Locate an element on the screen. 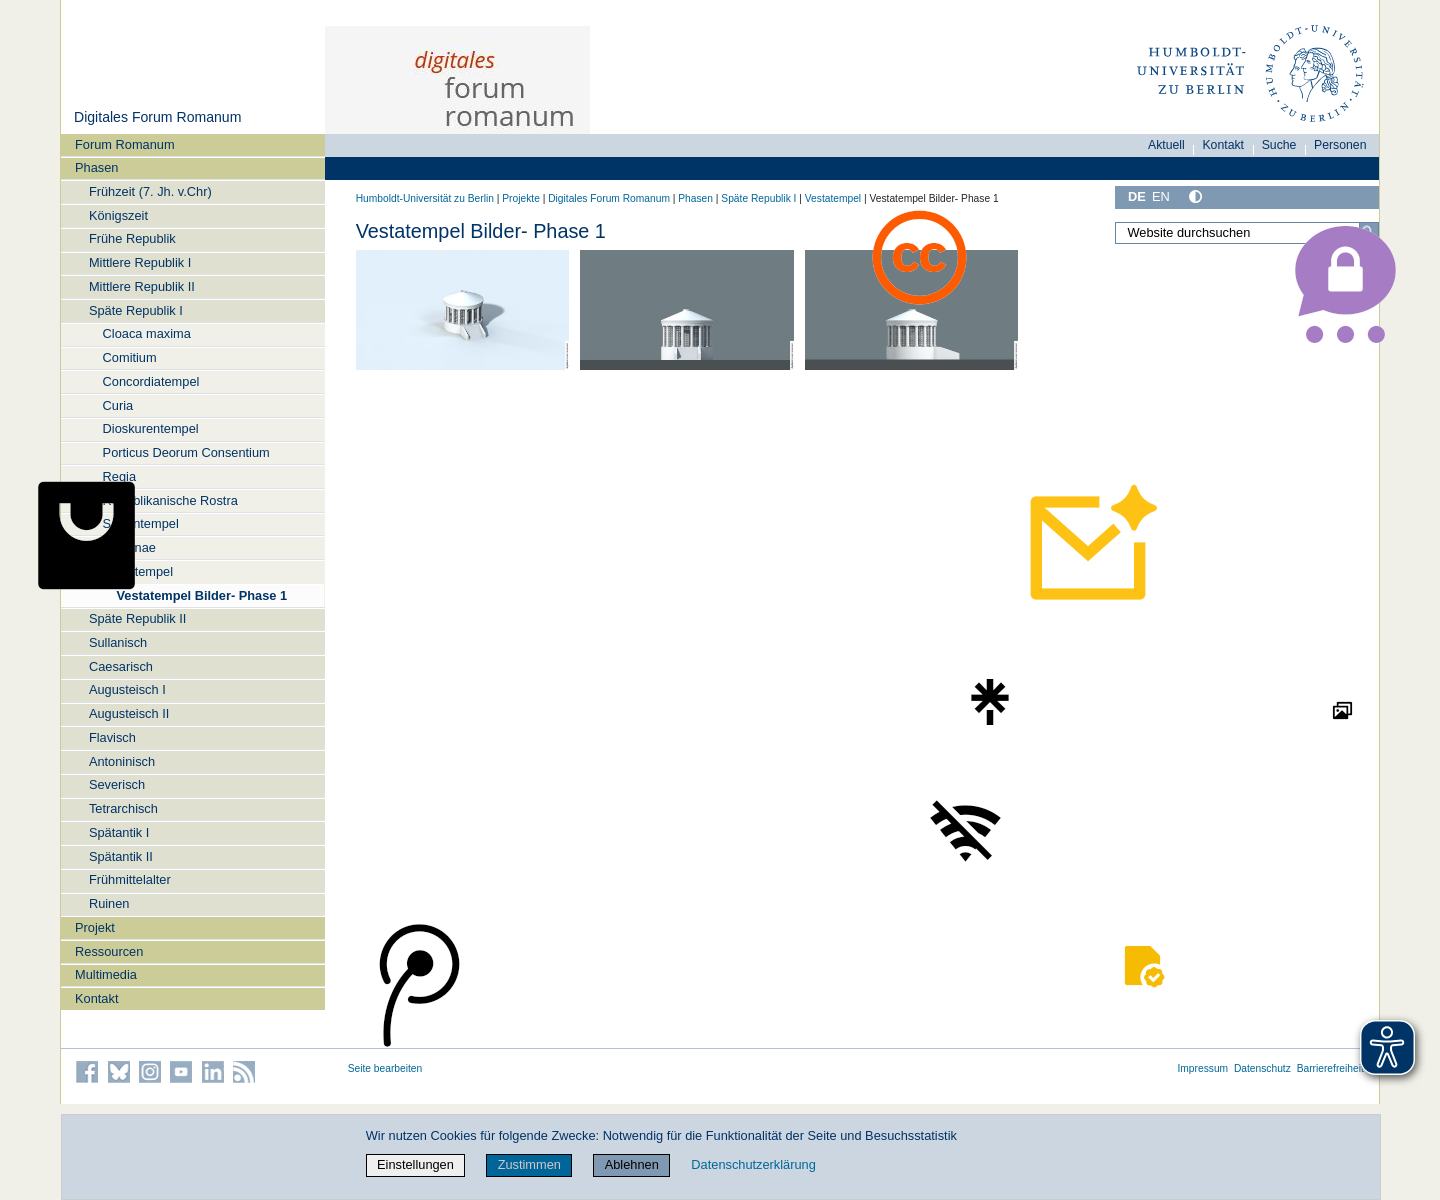  view multiple images or photo gallery is located at coordinates (1342, 710).